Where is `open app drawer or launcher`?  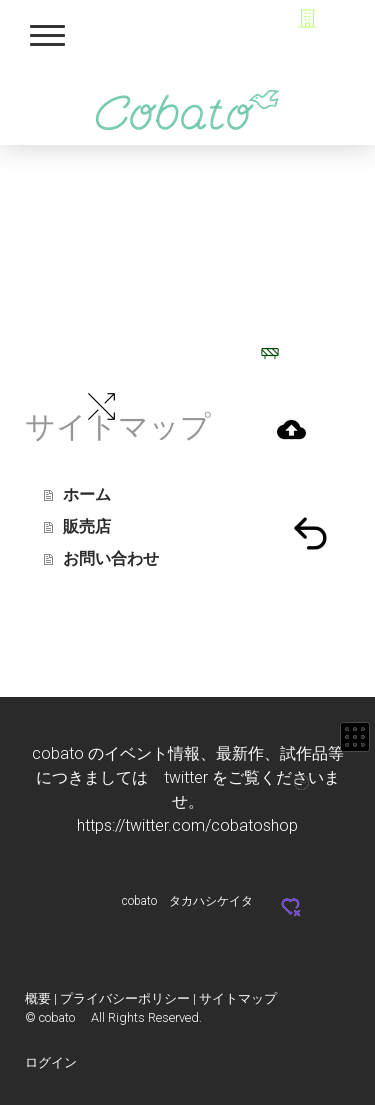 open app drawer or launcher is located at coordinates (355, 737).